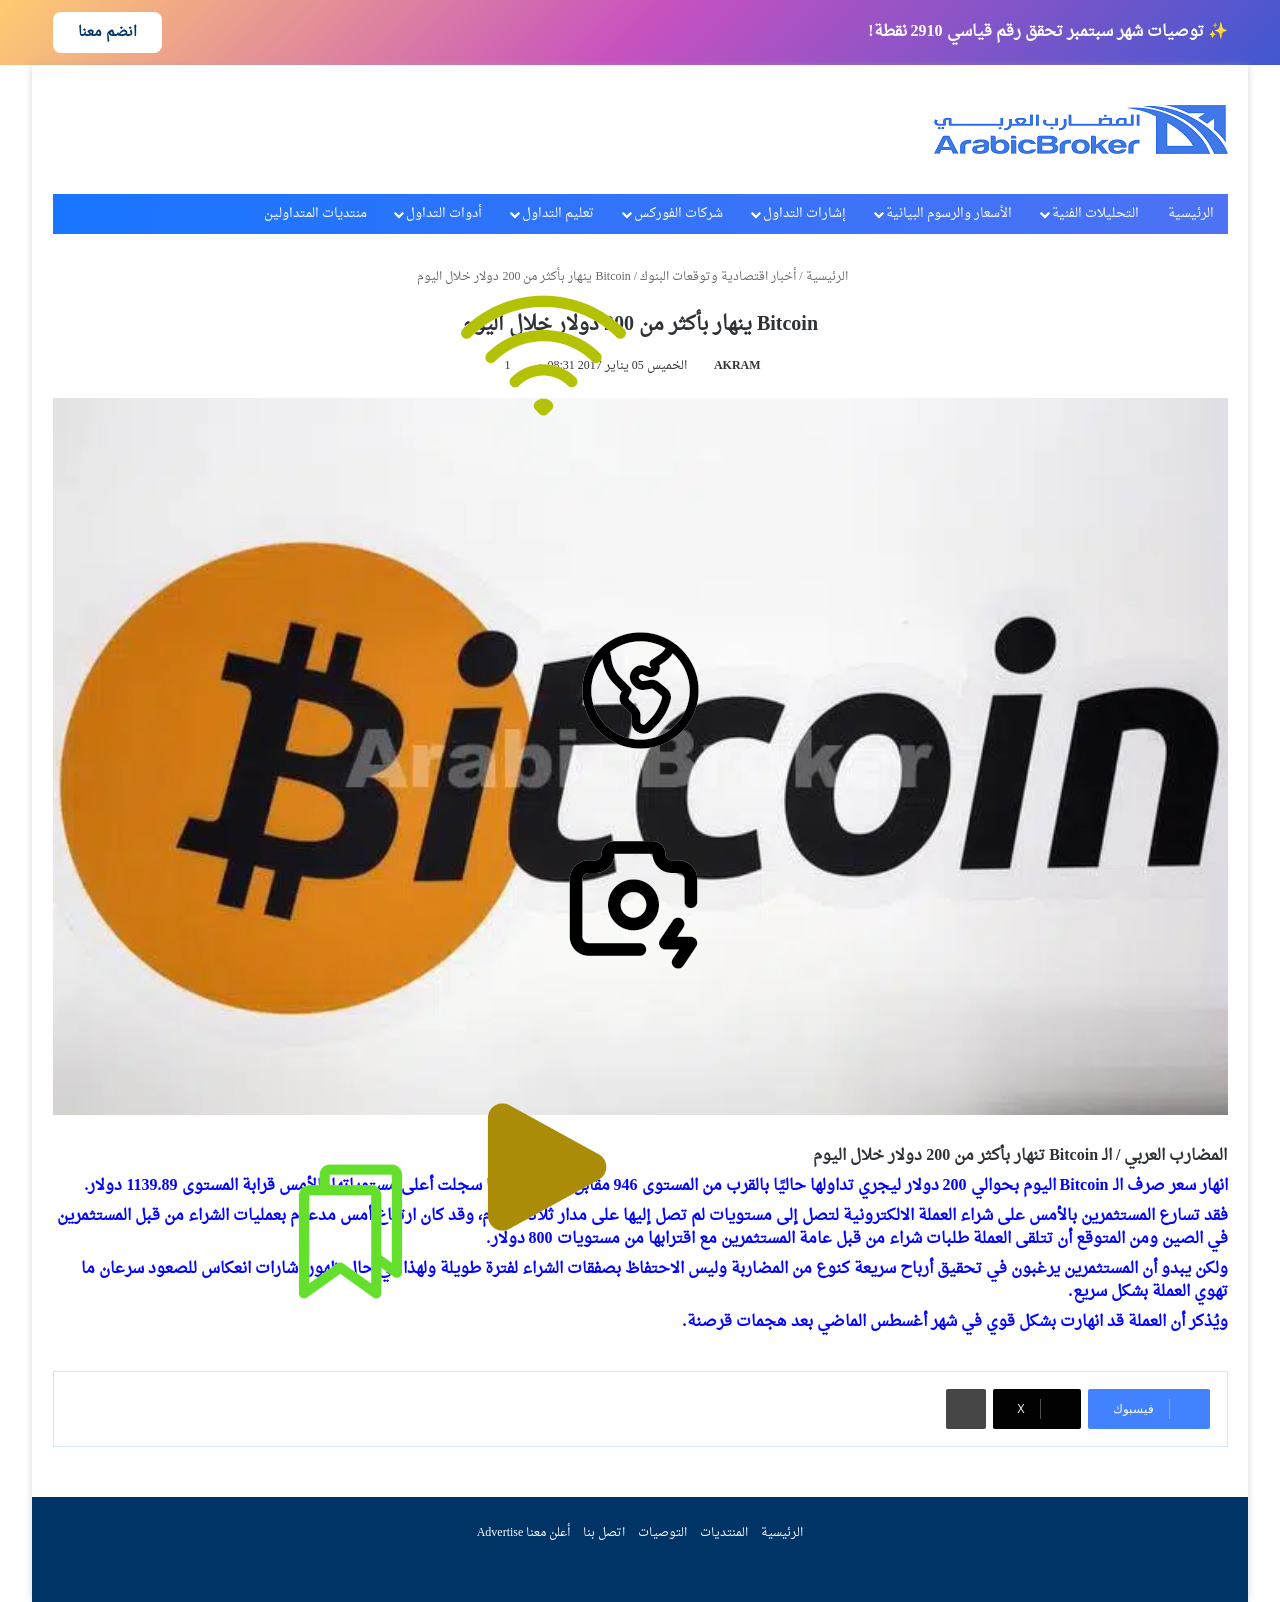 Image resolution: width=1280 pixels, height=1602 pixels. Describe the element at coordinates (350, 1231) in the screenshot. I see `view all saved bookmarks` at that location.